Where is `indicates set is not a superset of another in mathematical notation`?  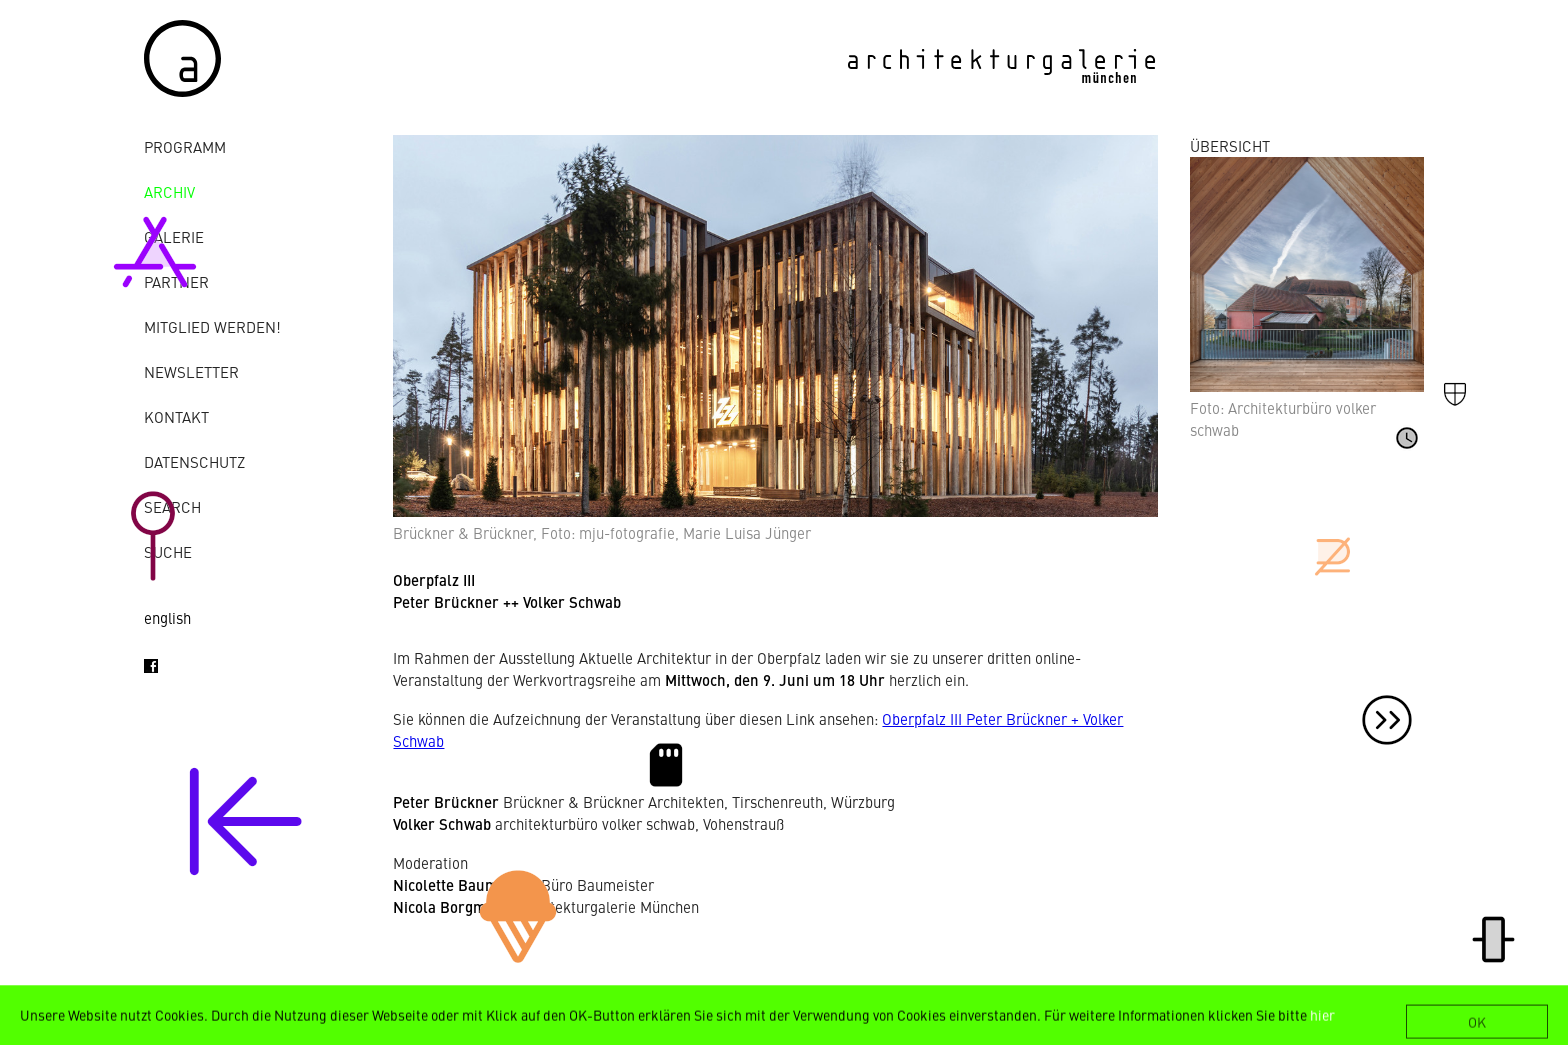 indicates set is not a superset of another in mathematical notation is located at coordinates (1332, 556).